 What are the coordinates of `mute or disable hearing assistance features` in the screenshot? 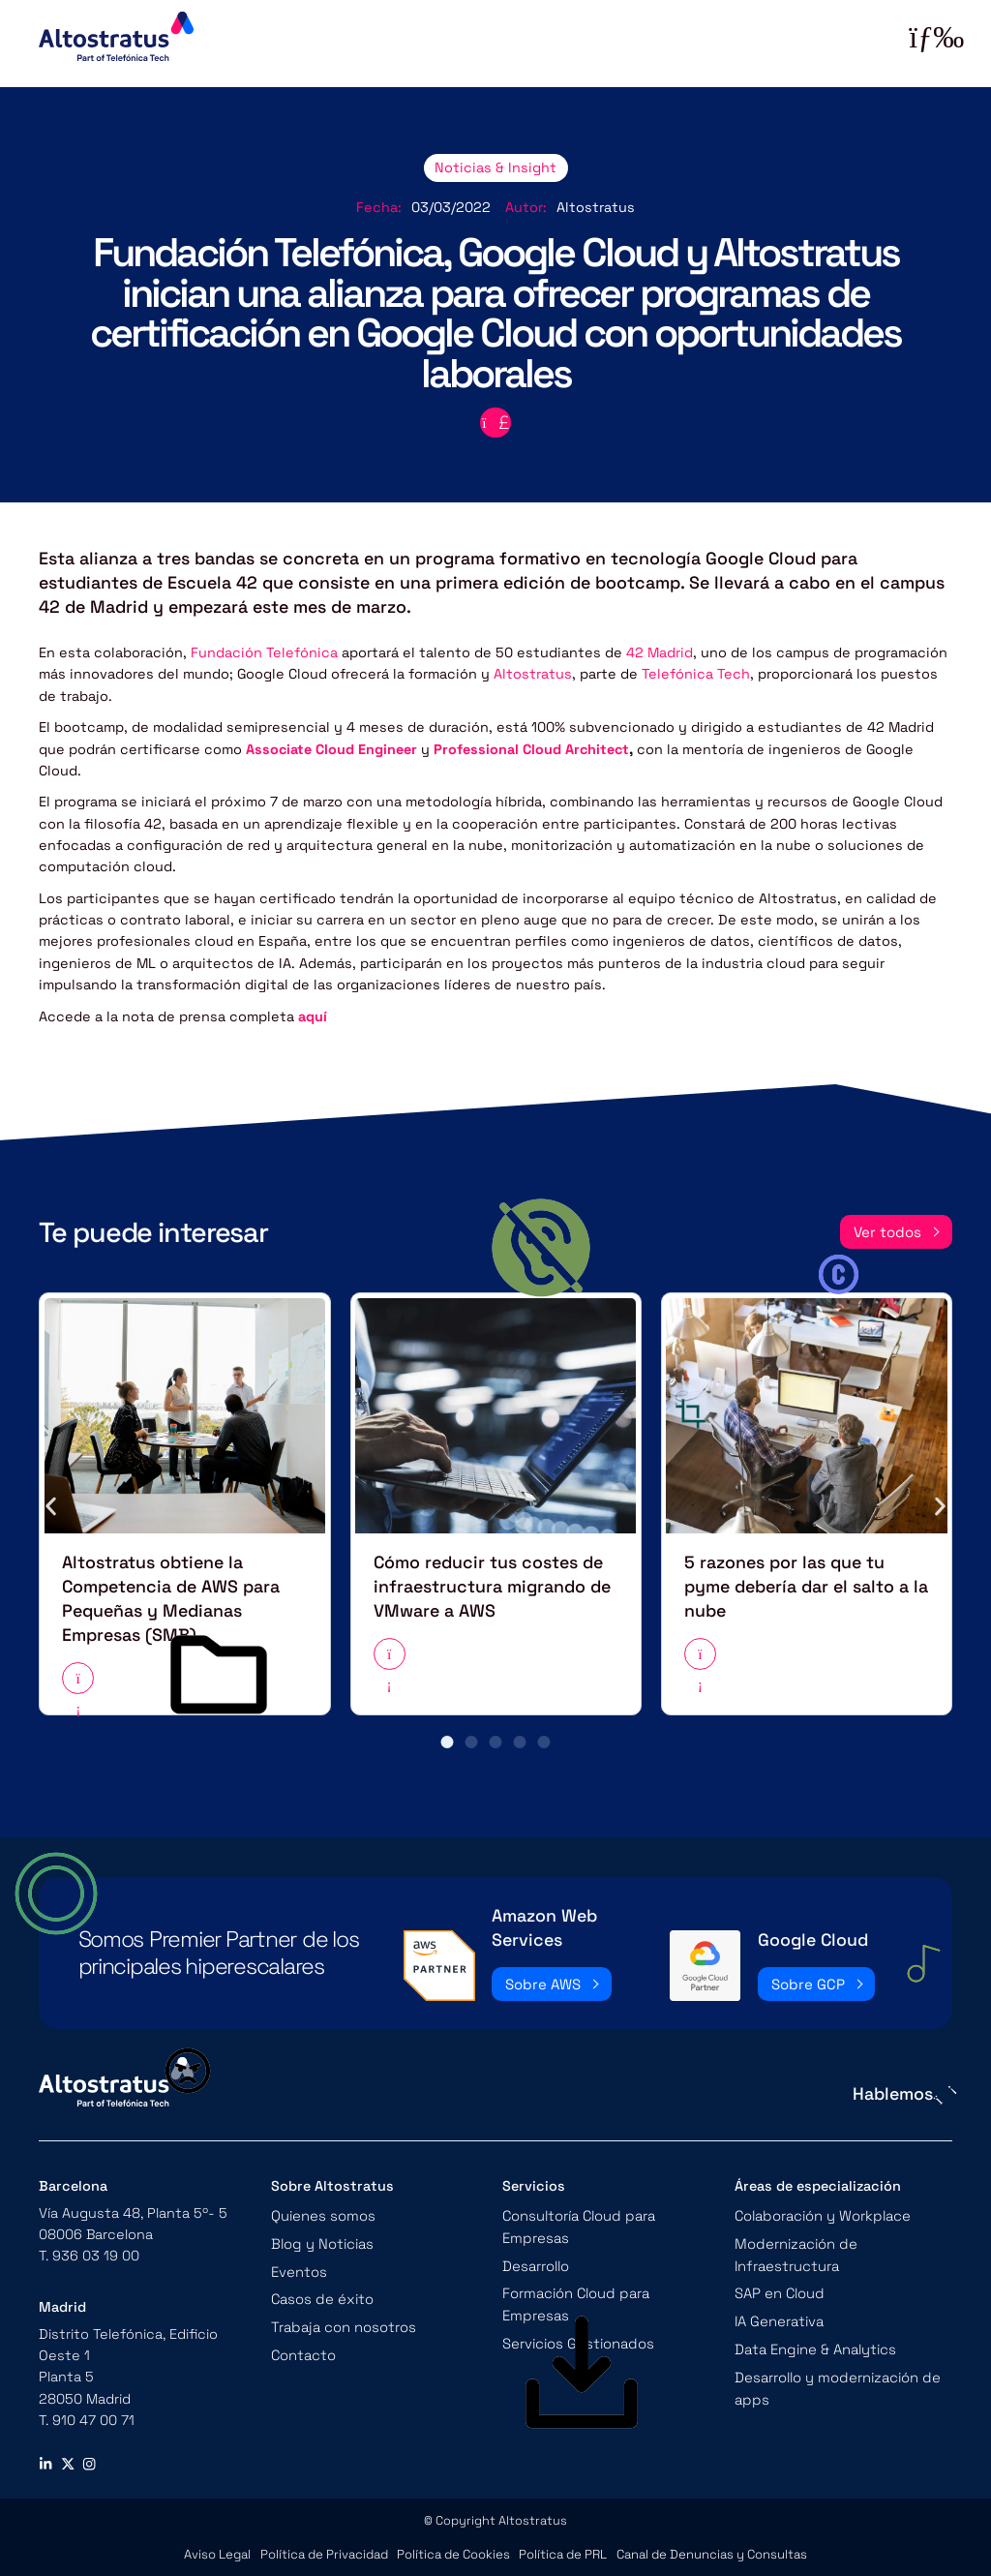 It's located at (541, 1248).